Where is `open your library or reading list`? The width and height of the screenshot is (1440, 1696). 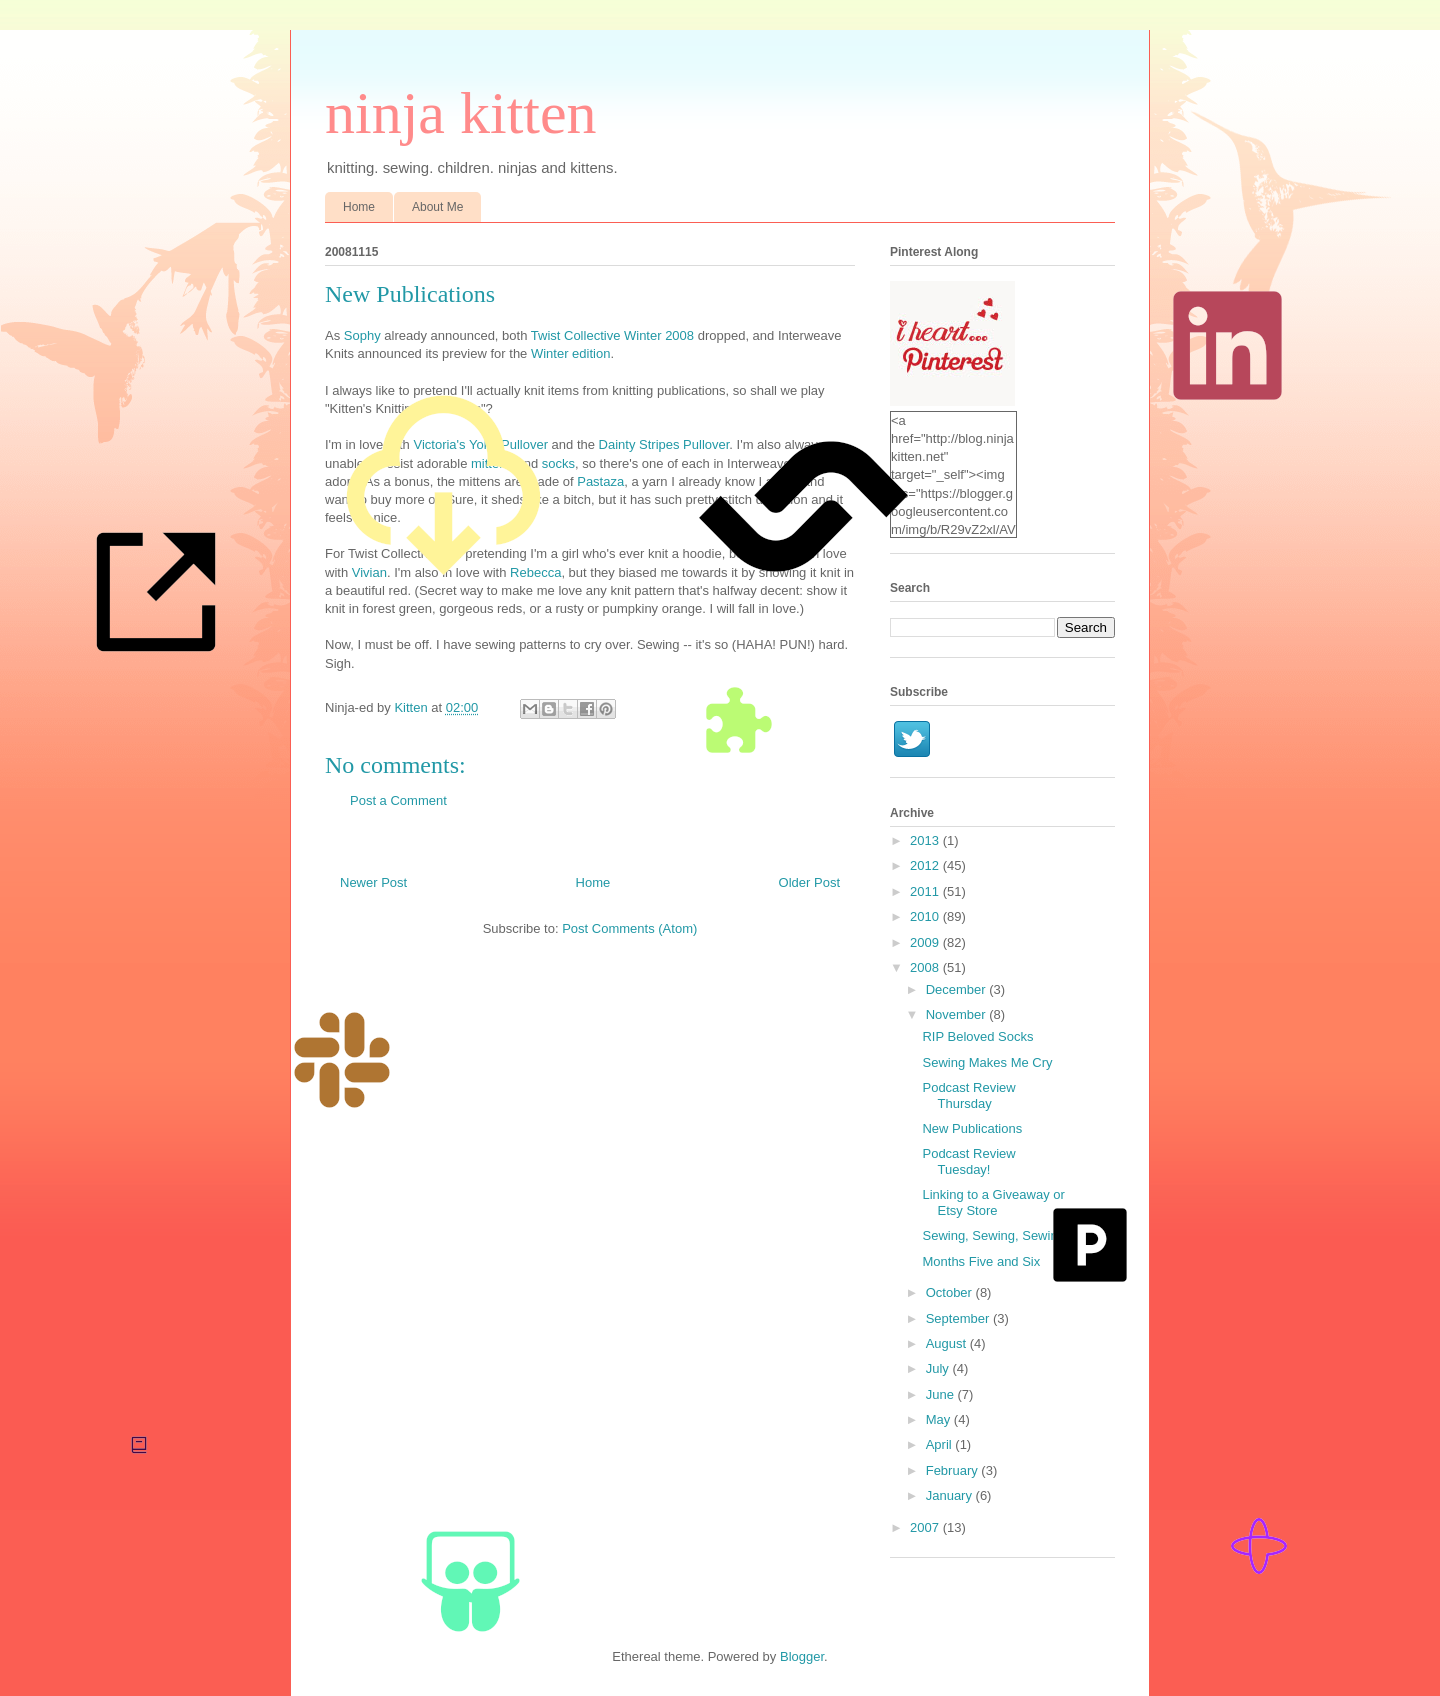 open your library or reading list is located at coordinates (139, 1445).